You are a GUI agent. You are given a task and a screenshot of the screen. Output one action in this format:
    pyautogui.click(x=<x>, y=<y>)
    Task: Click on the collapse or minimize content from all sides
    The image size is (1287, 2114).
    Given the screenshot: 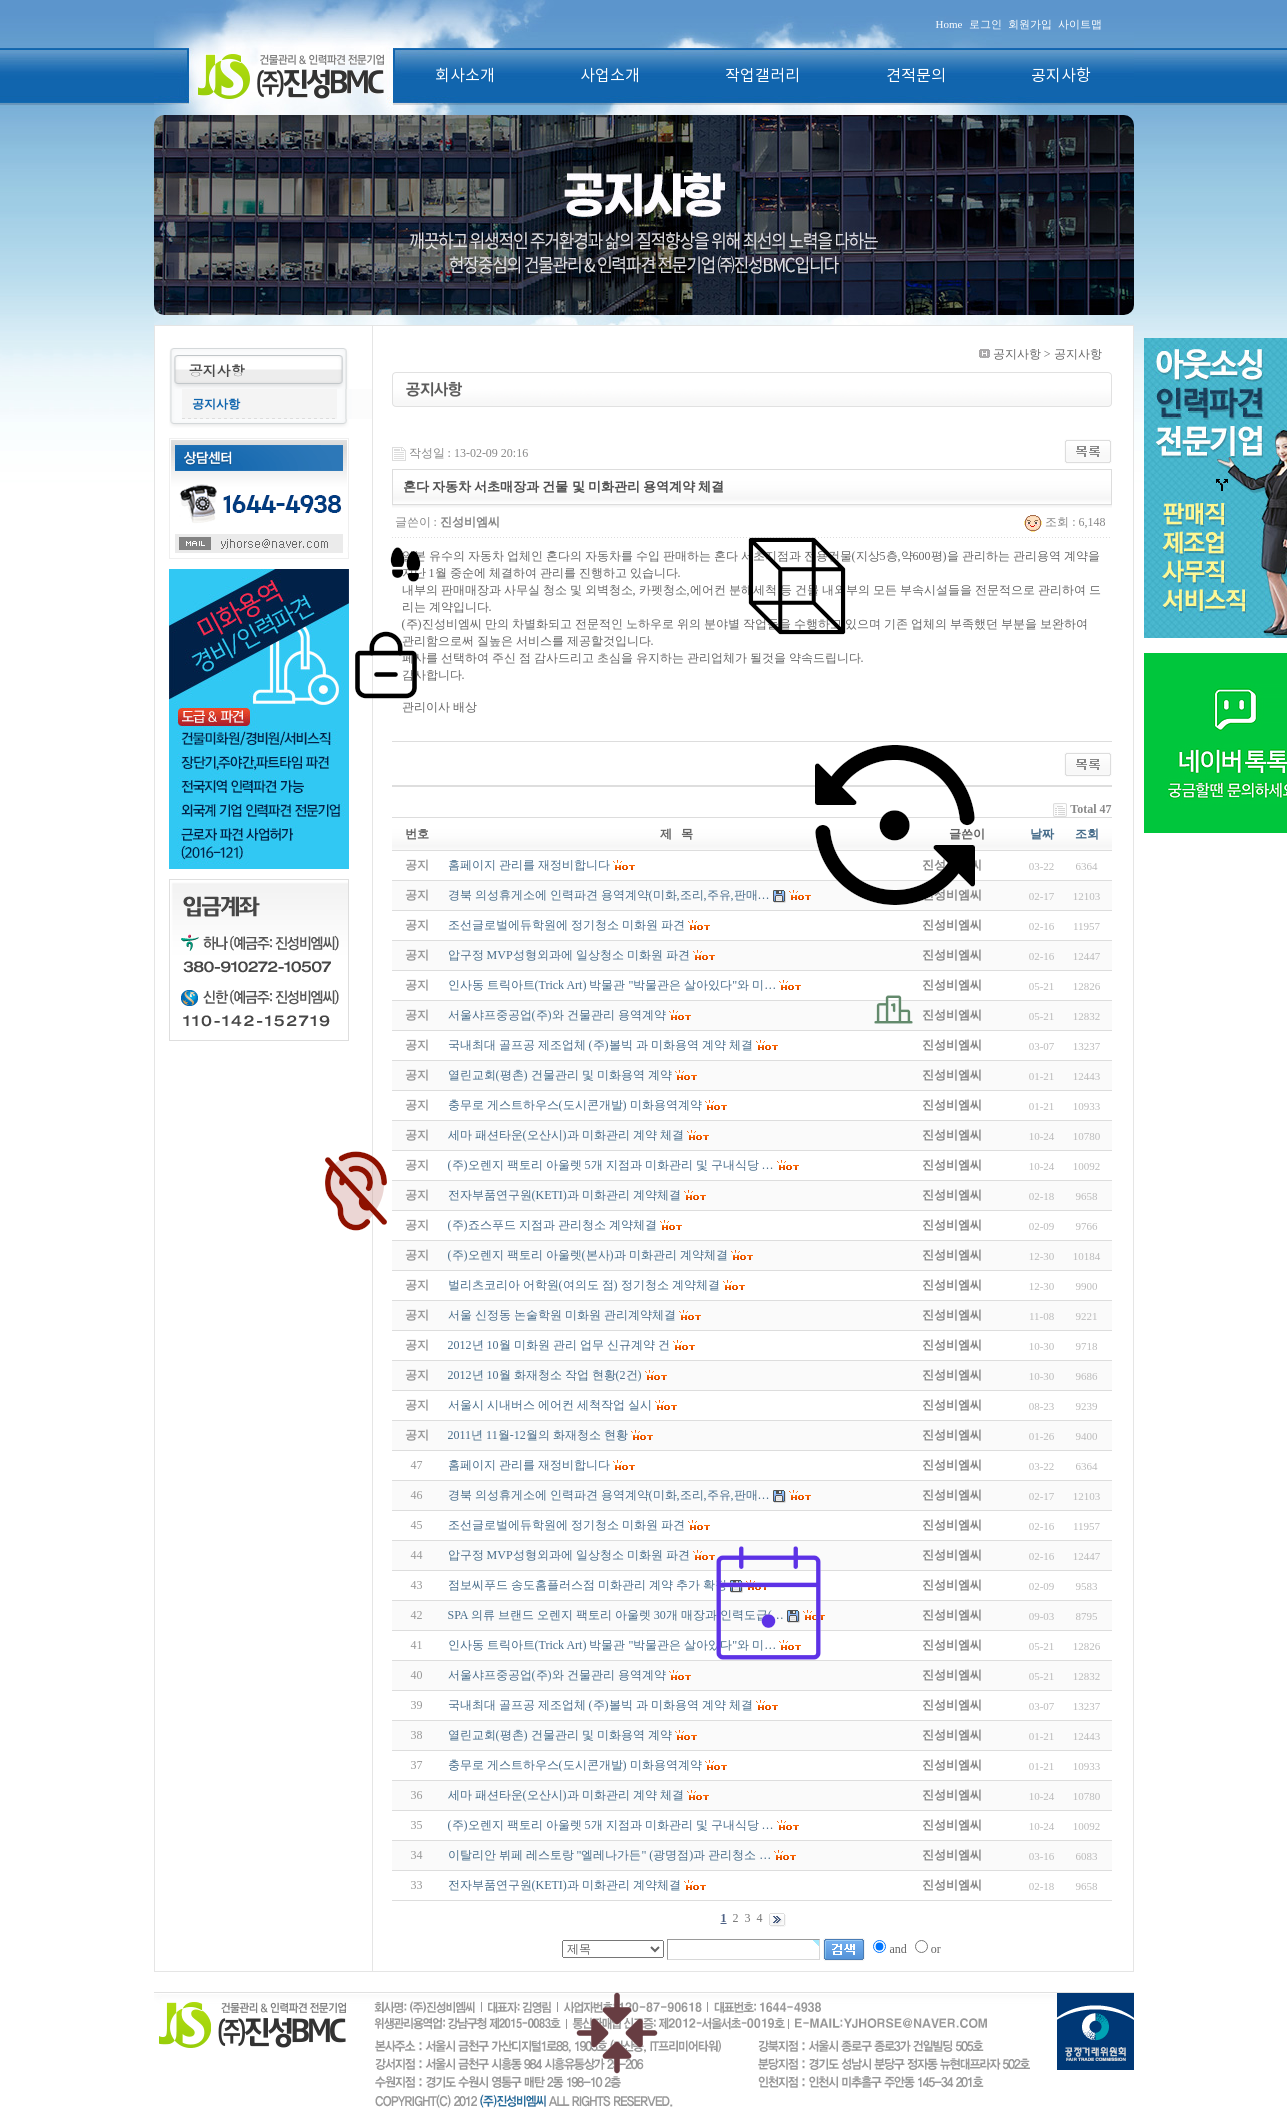 What is the action you would take?
    pyautogui.click(x=617, y=2033)
    